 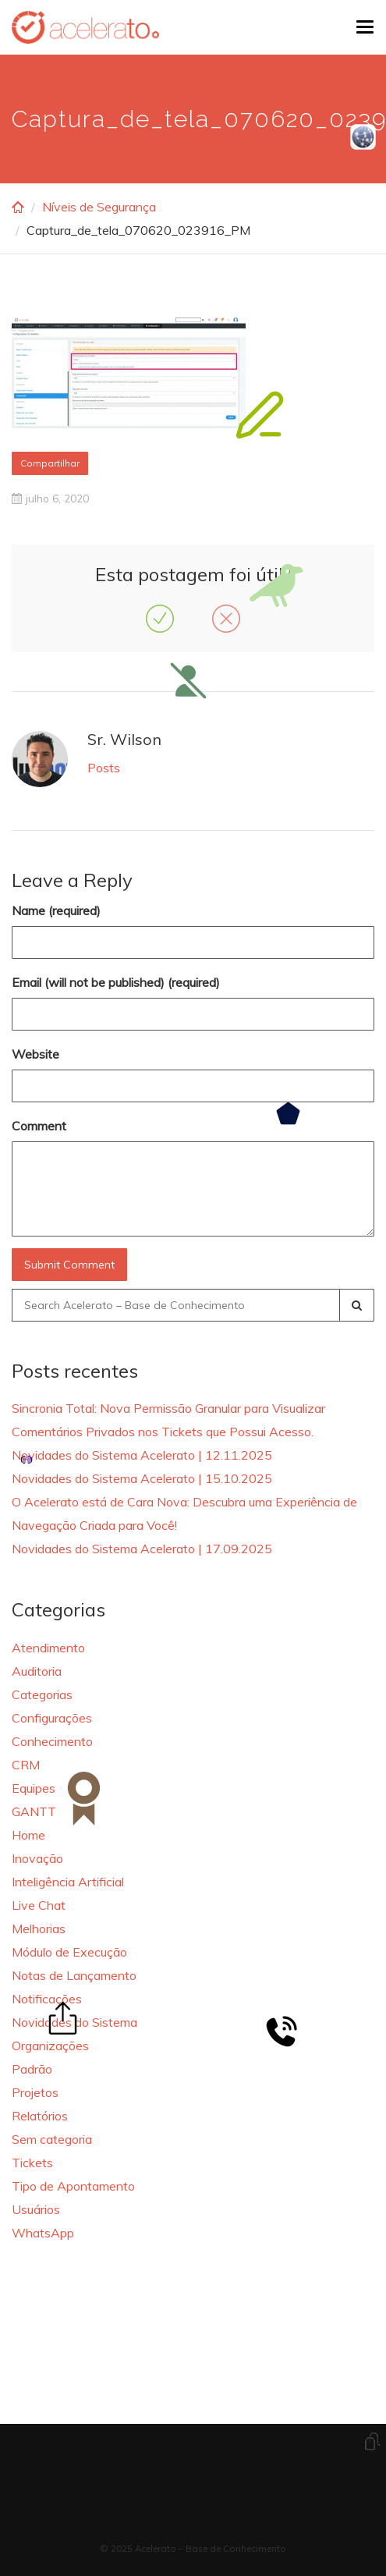 What do you see at coordinates (62, 2019) in the screenshot?
I see `export or share content to another app` at bounding box center [62, 2019].